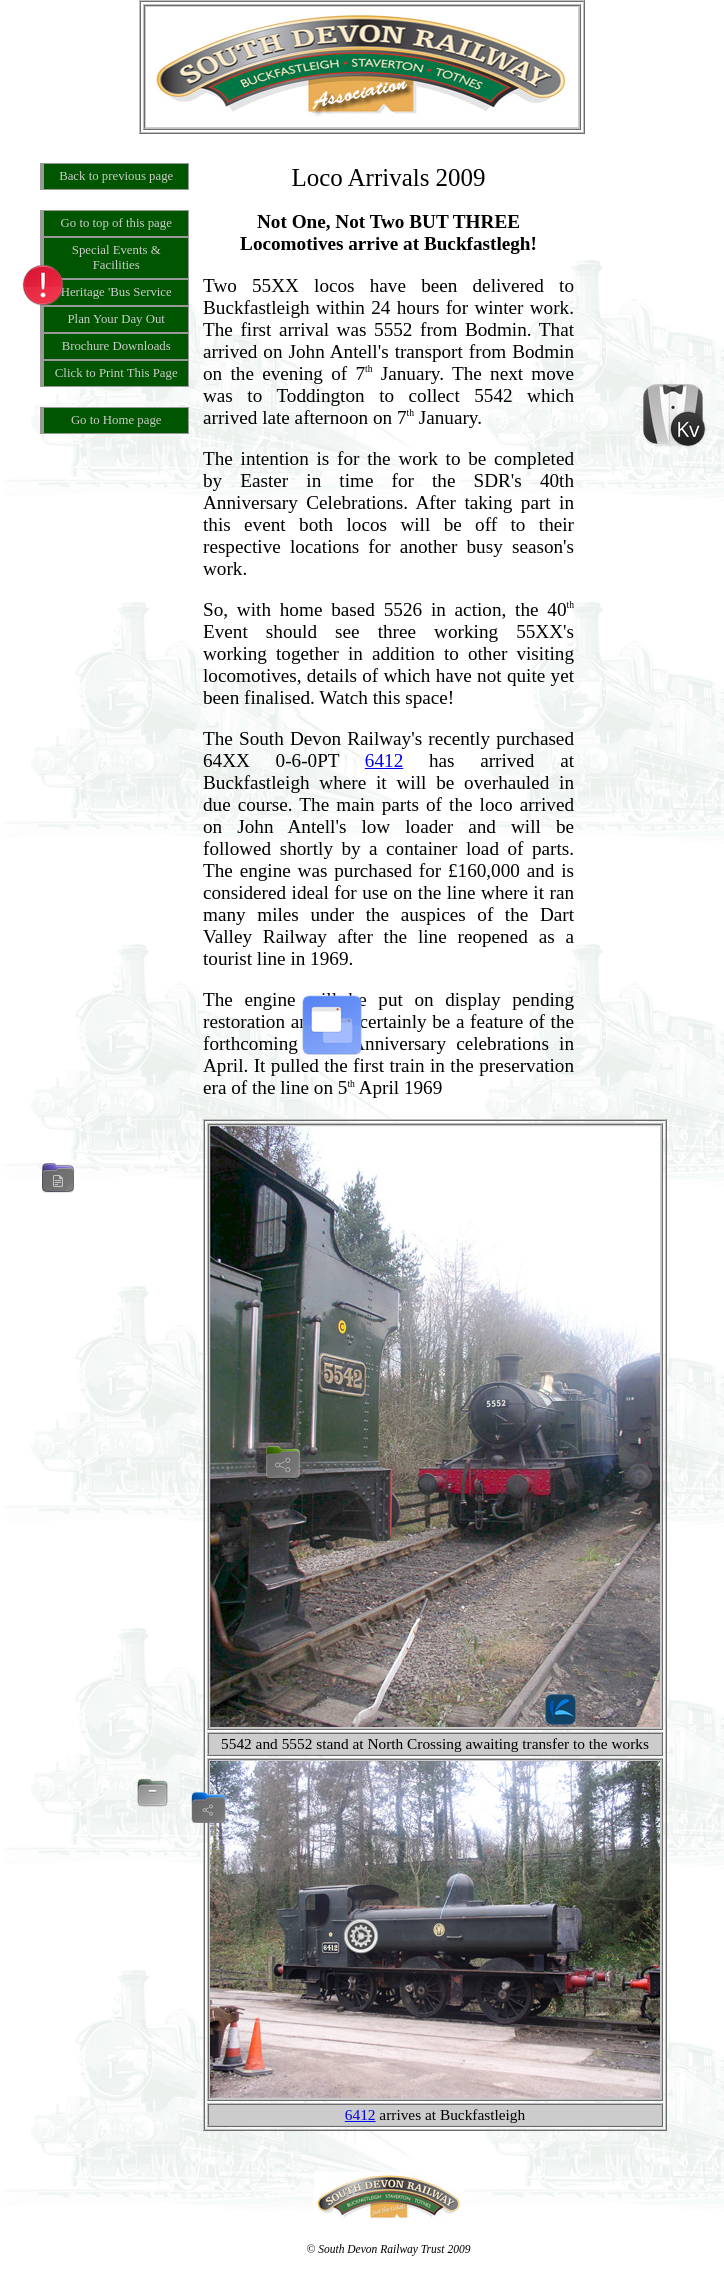 Image resolution: width=724 pixels, height=2296 pixels. I want to click on open kvantum theme manager, so click(673, 414).